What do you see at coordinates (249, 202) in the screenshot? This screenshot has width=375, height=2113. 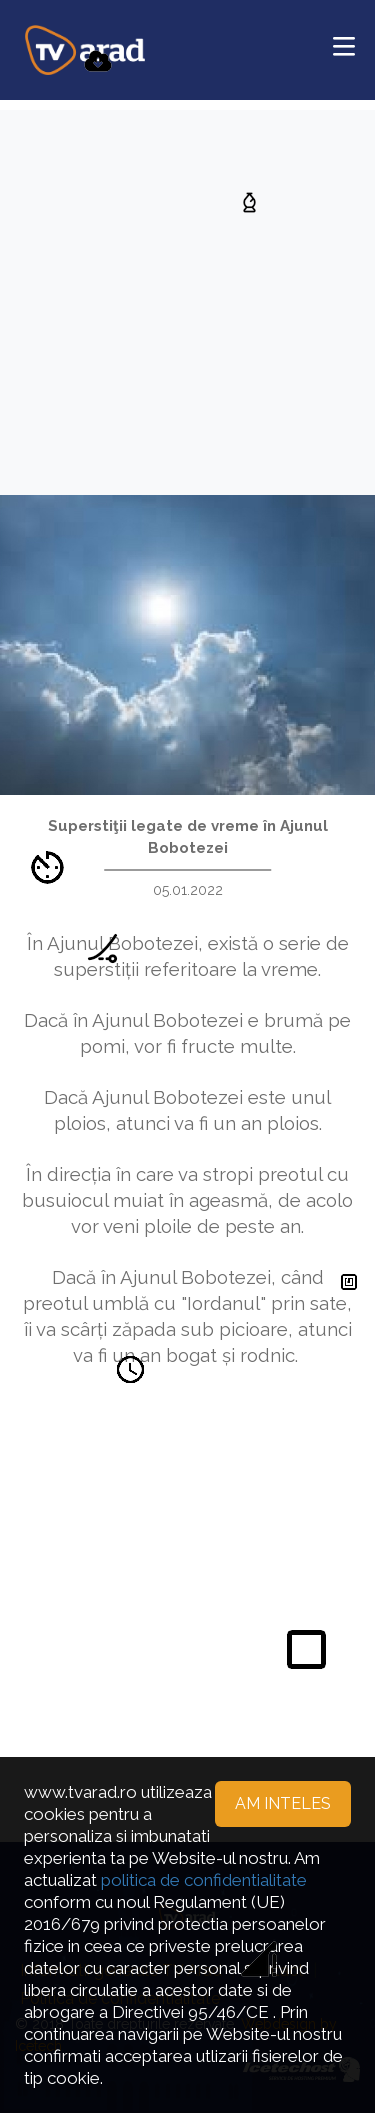 I see `select the bishop piece in a chess game` at bounding box center [249, 202].